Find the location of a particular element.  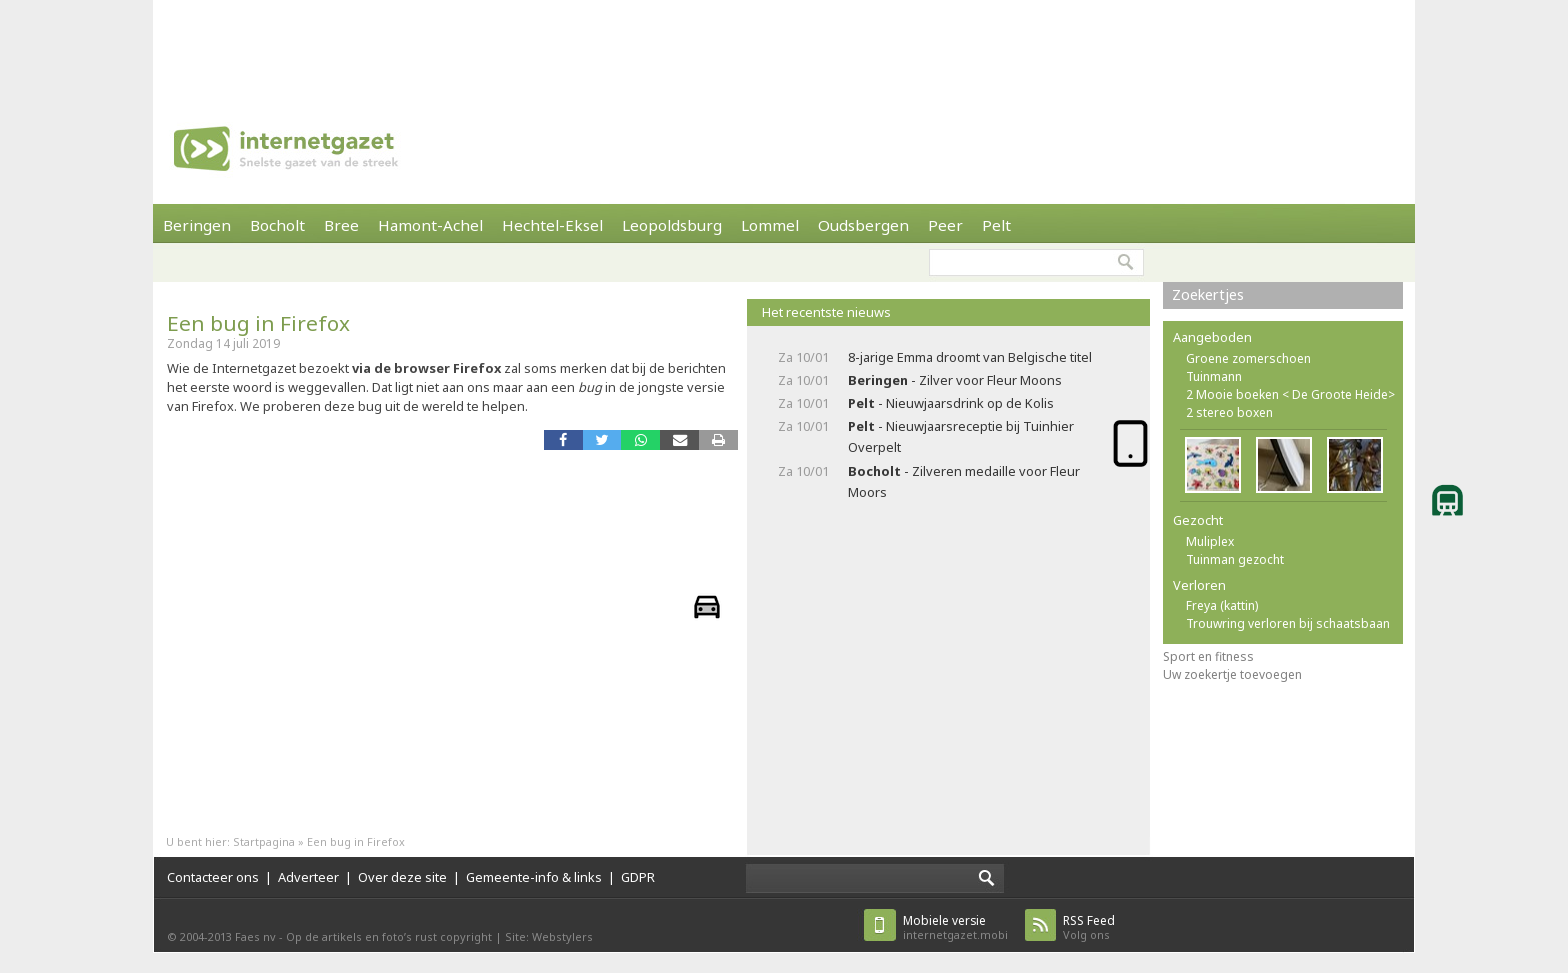

time to leave reminder for your commute is located at coordinates (707, 607).